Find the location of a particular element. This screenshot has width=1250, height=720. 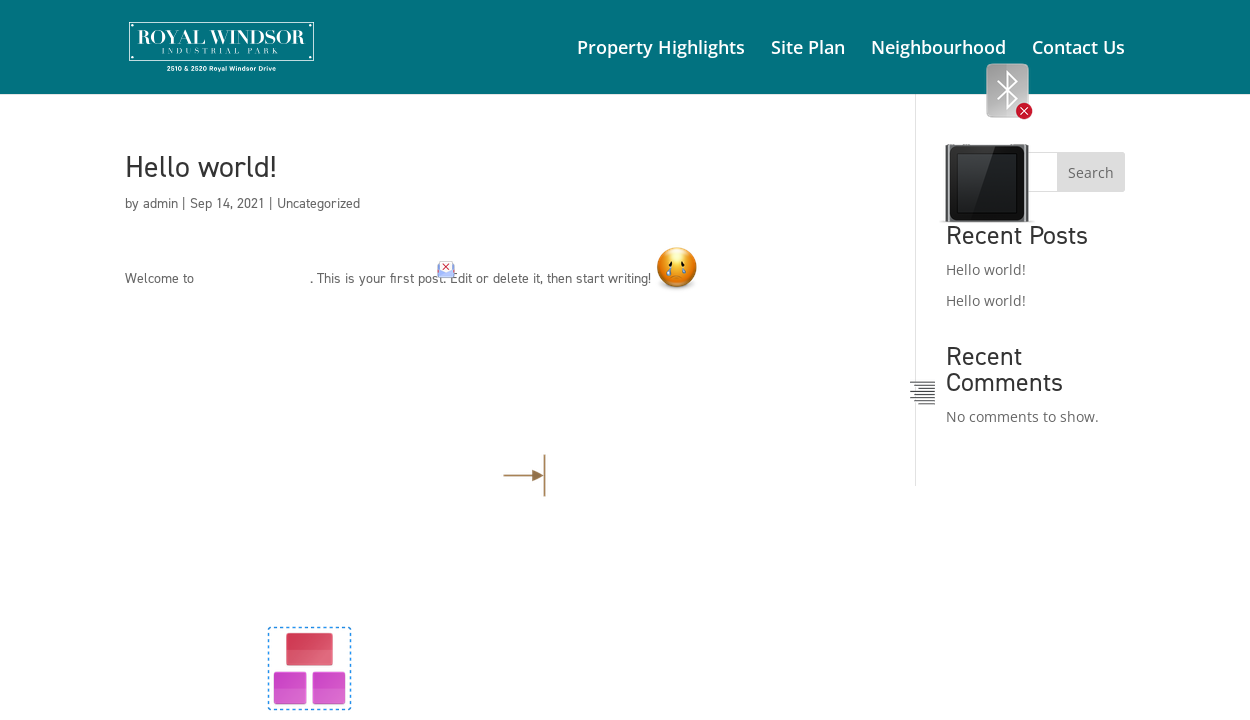

bluetooth is currently disabled is located at coordinates (1007, 90).